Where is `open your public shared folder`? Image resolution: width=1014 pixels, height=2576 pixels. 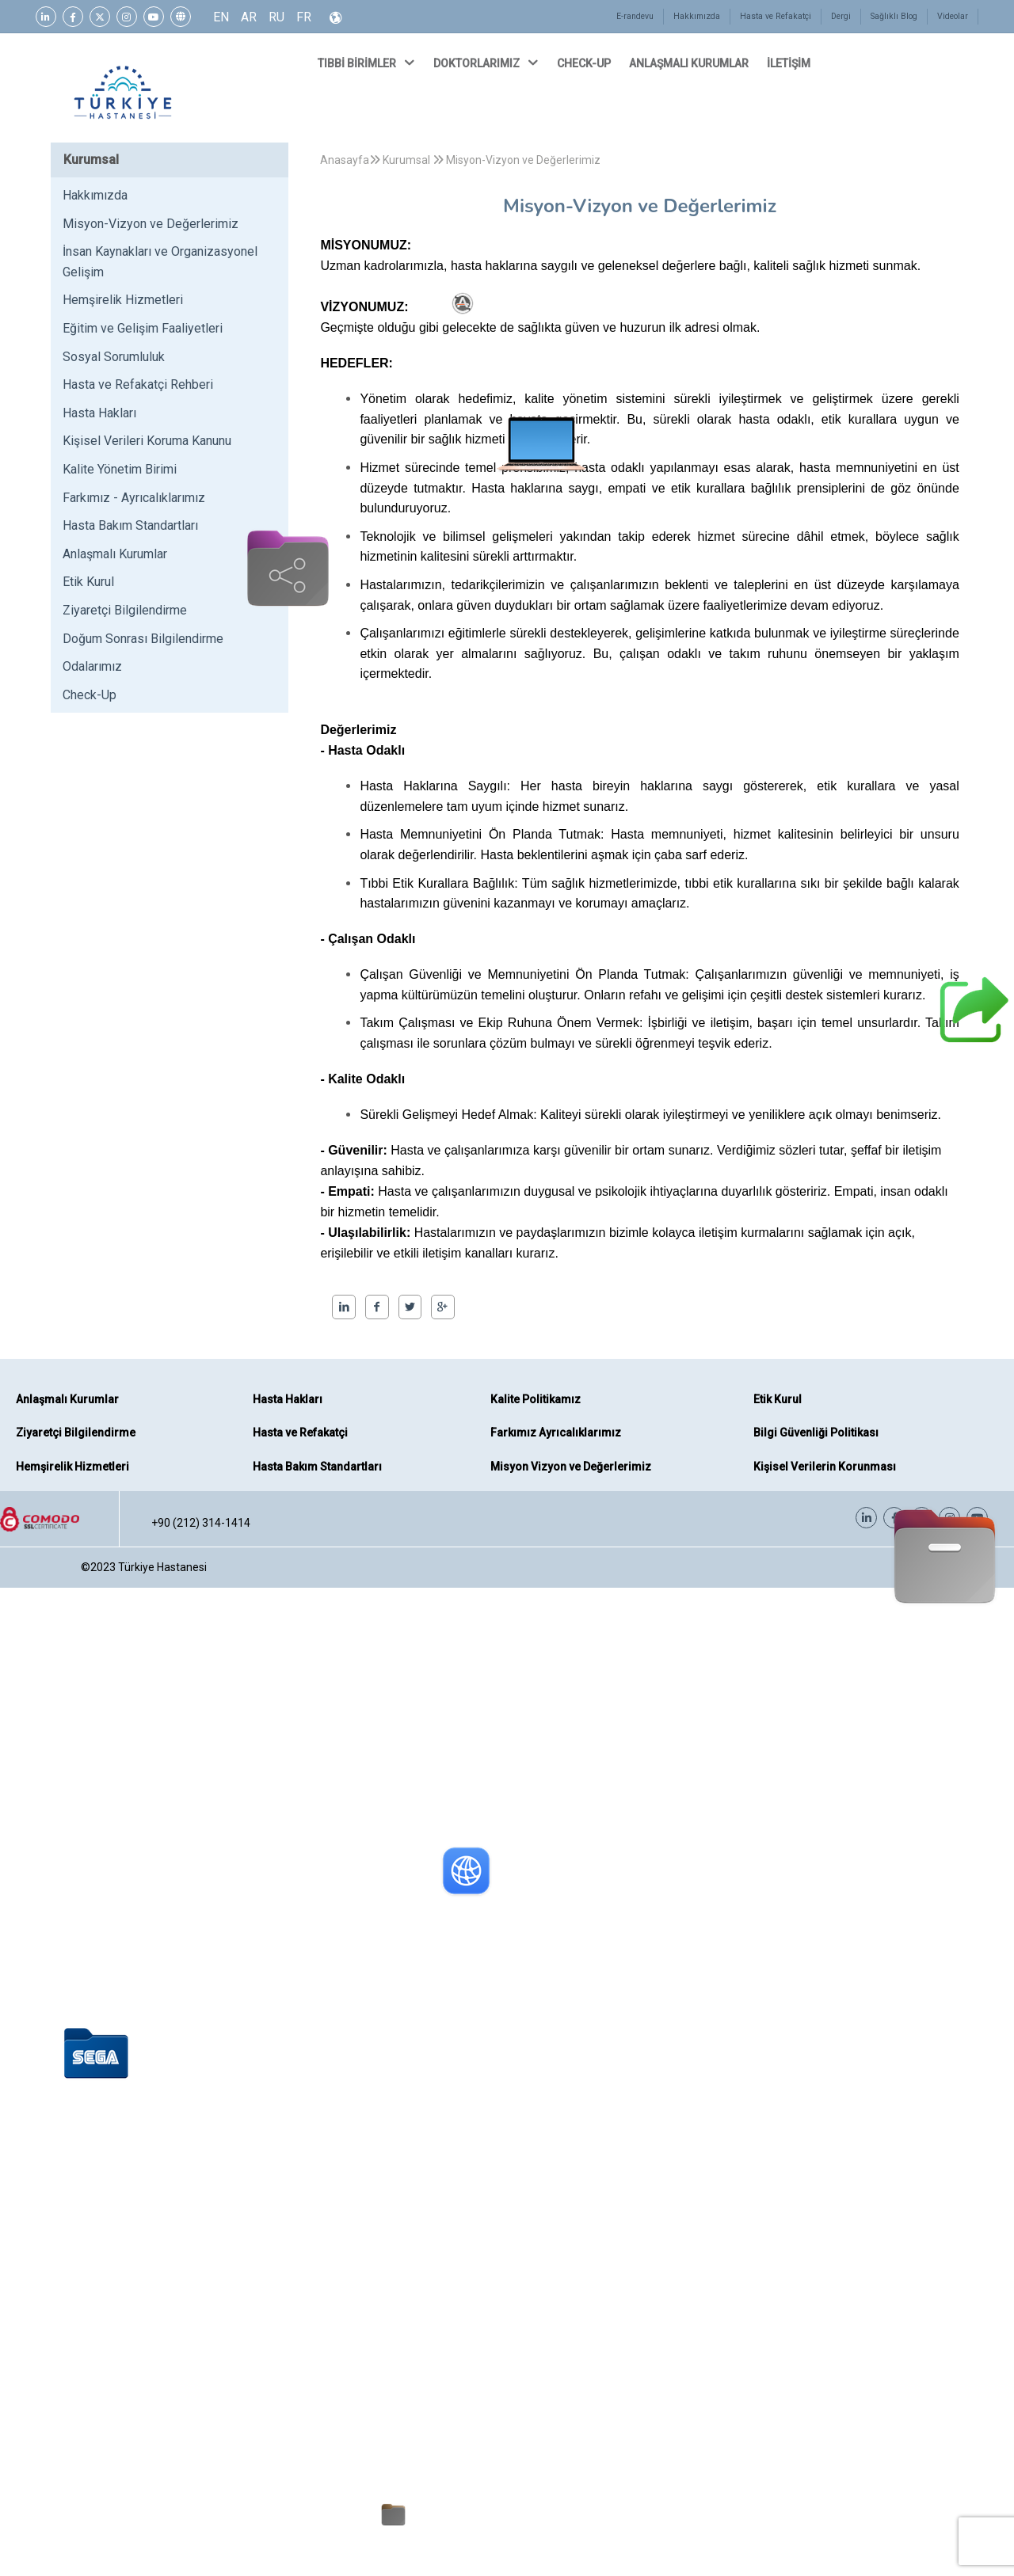 open your public shared folder is located at coordinates (288, 568).